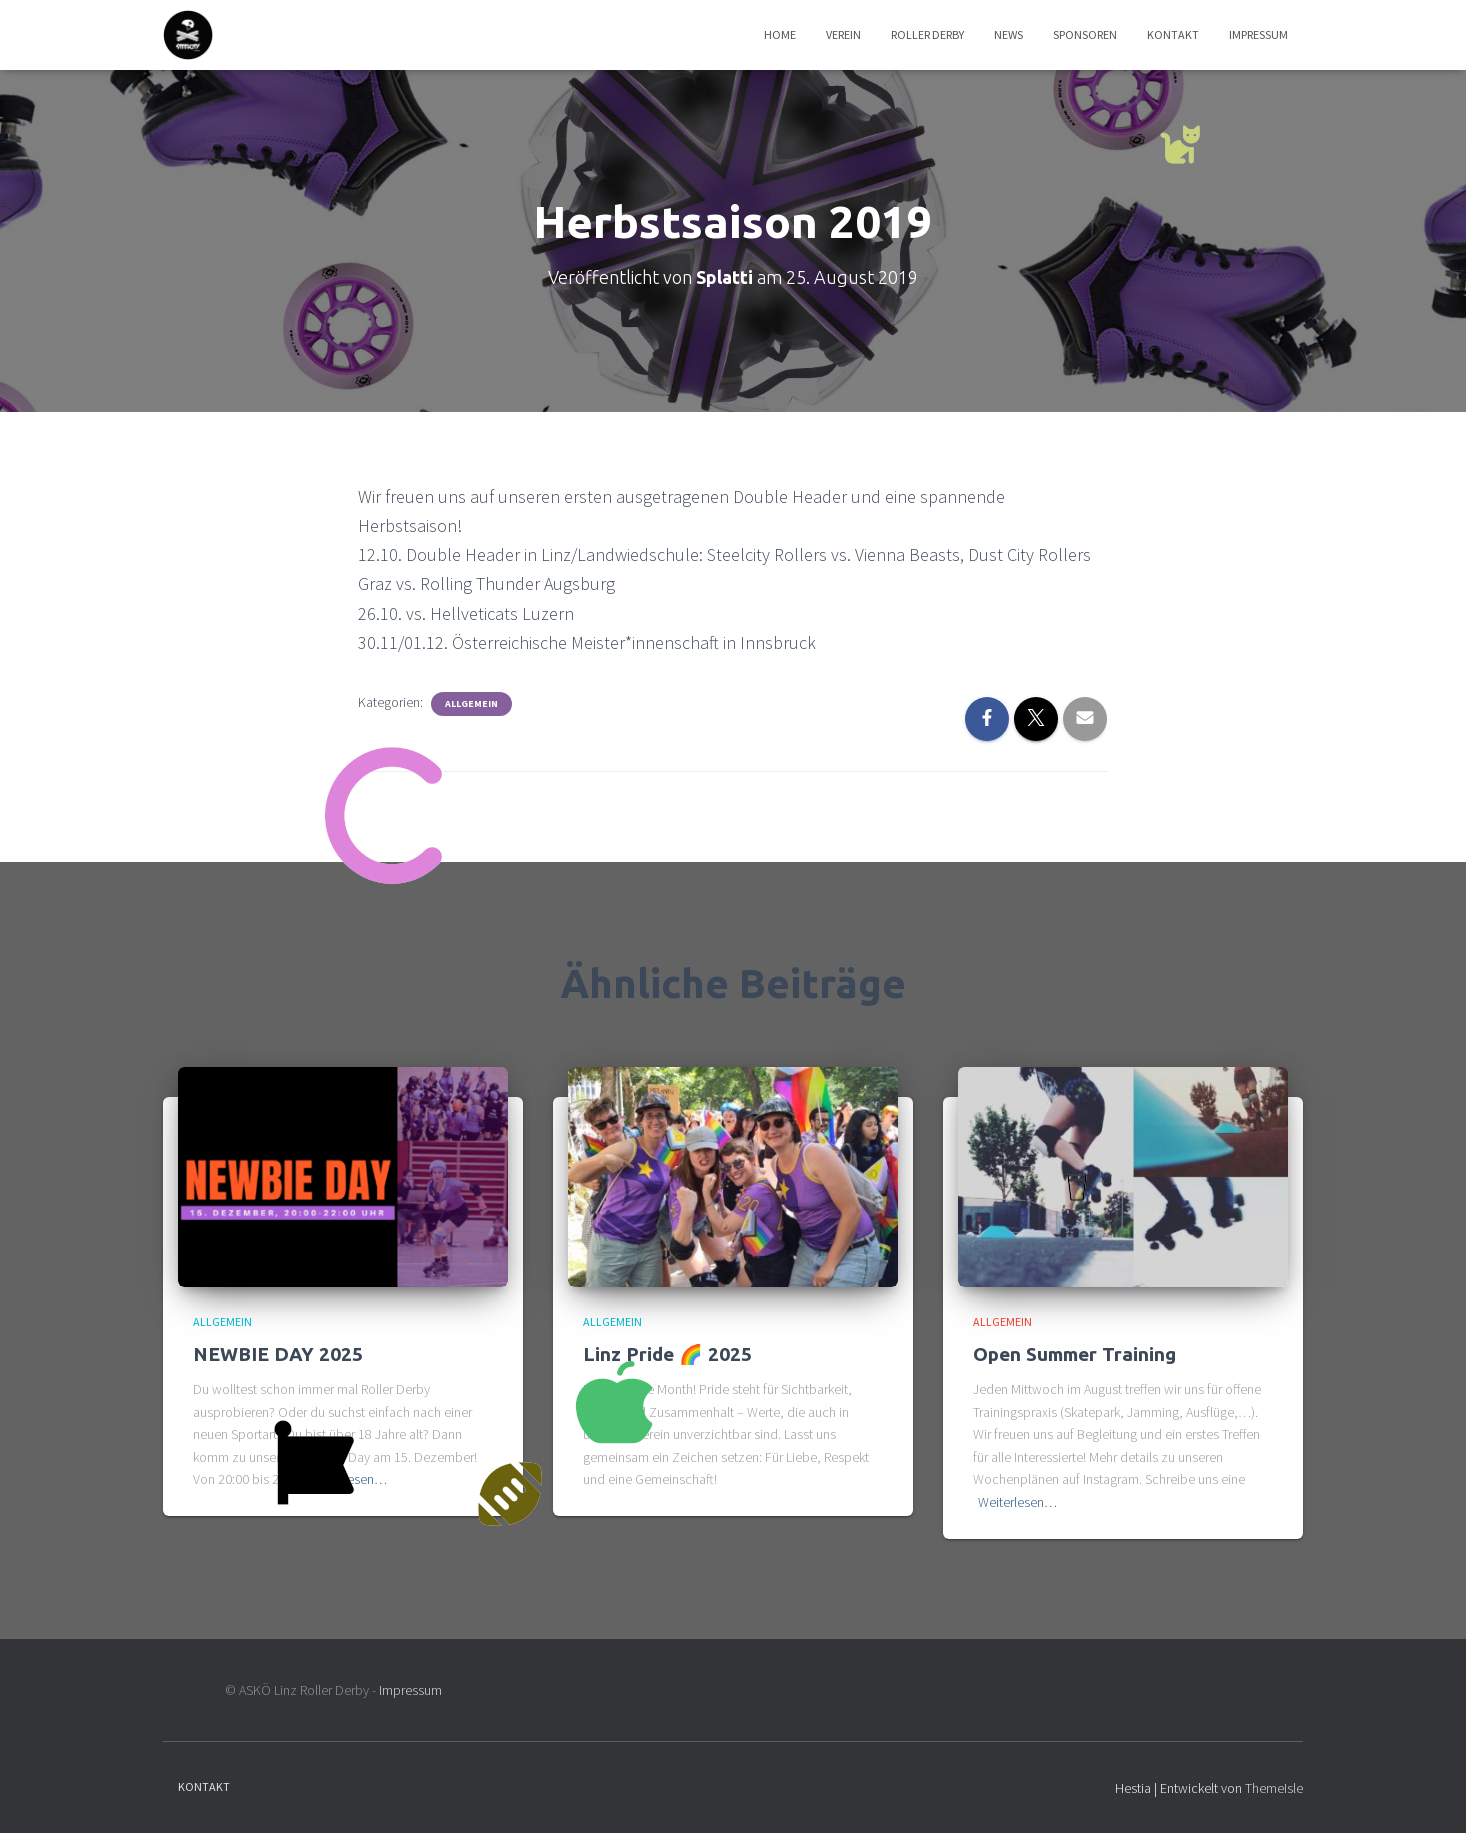 The height and width of the screenshot is (1833, 1466). Describe the element at coordinates (1179, 144) in the screenshot. I see `view pet-related content or services` at that location.